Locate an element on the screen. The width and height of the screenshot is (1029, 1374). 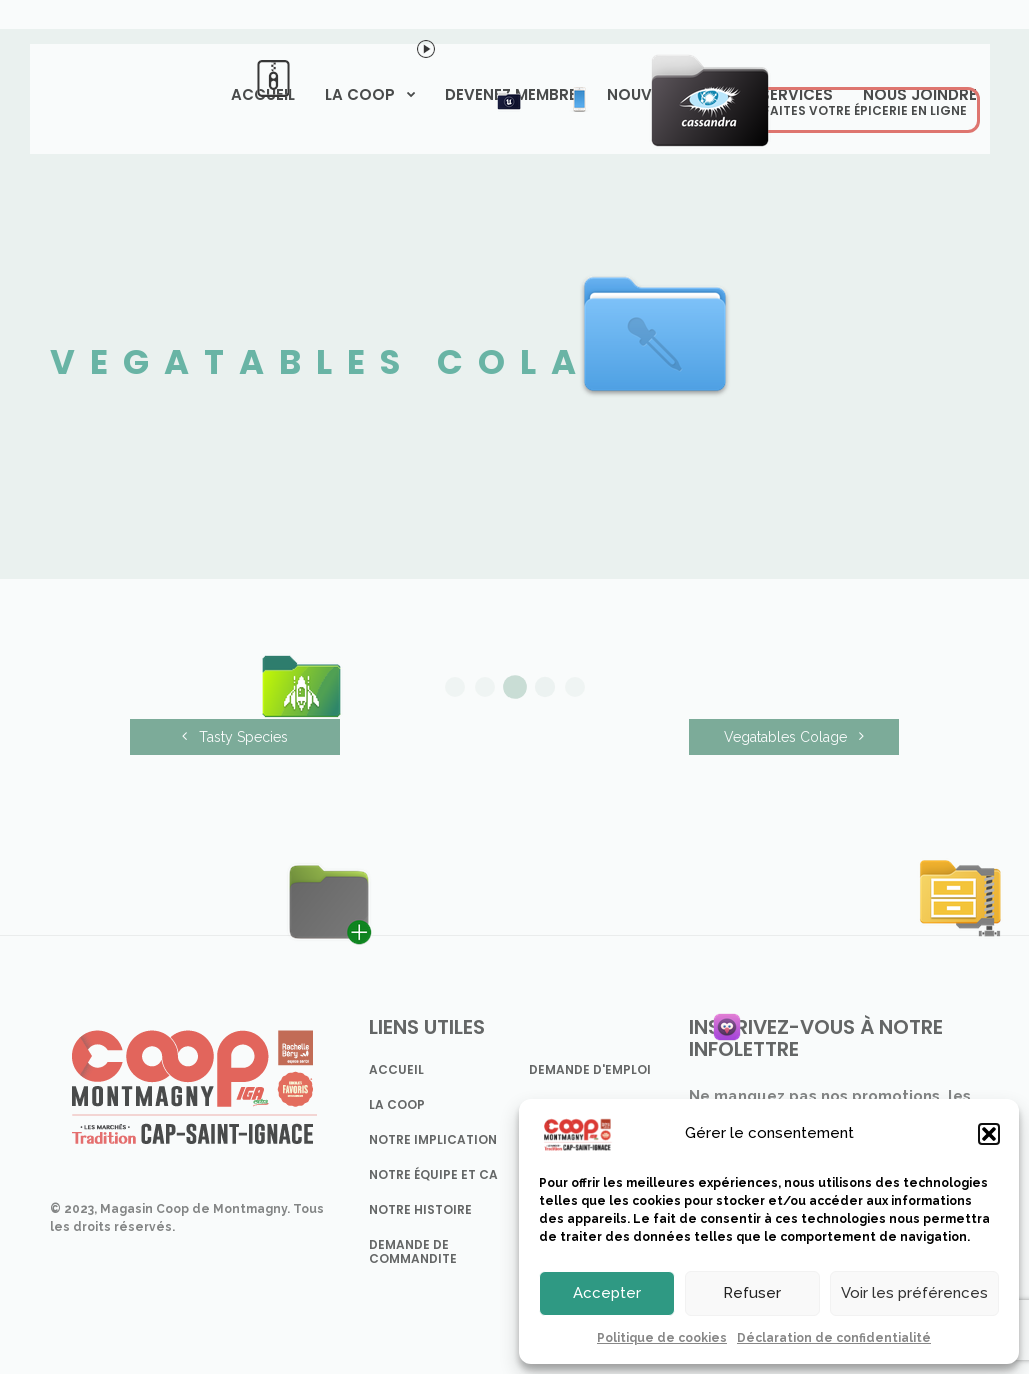
connected iPhone SE device is located at coordinates (579, 99).